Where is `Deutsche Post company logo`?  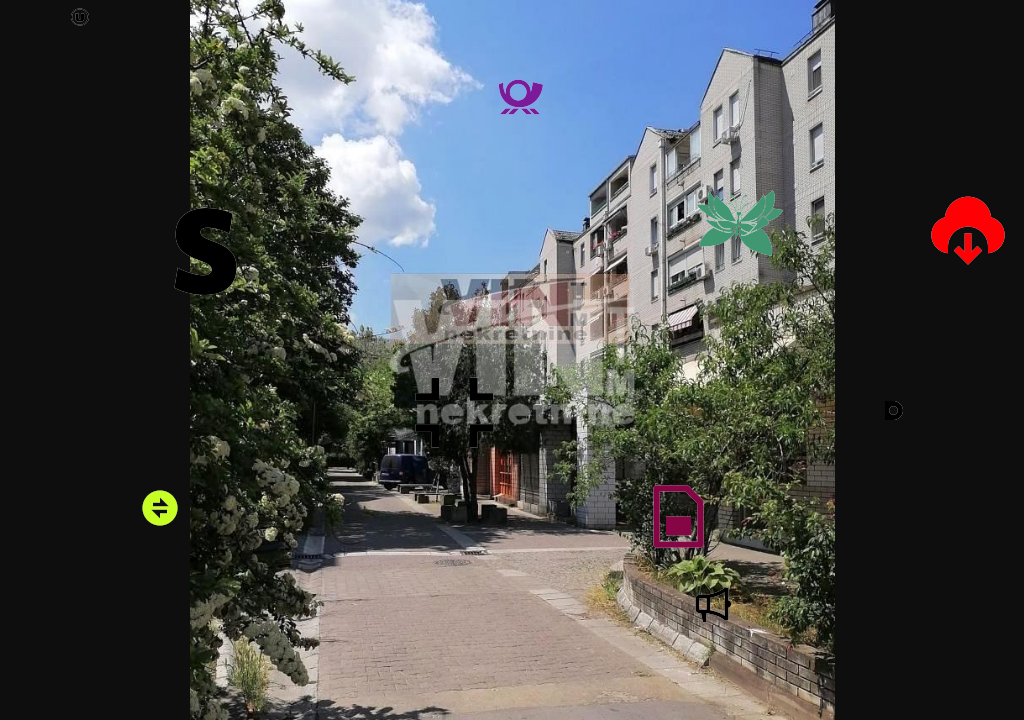 Deutsche Post company logo is located at coordinates (521, 97).